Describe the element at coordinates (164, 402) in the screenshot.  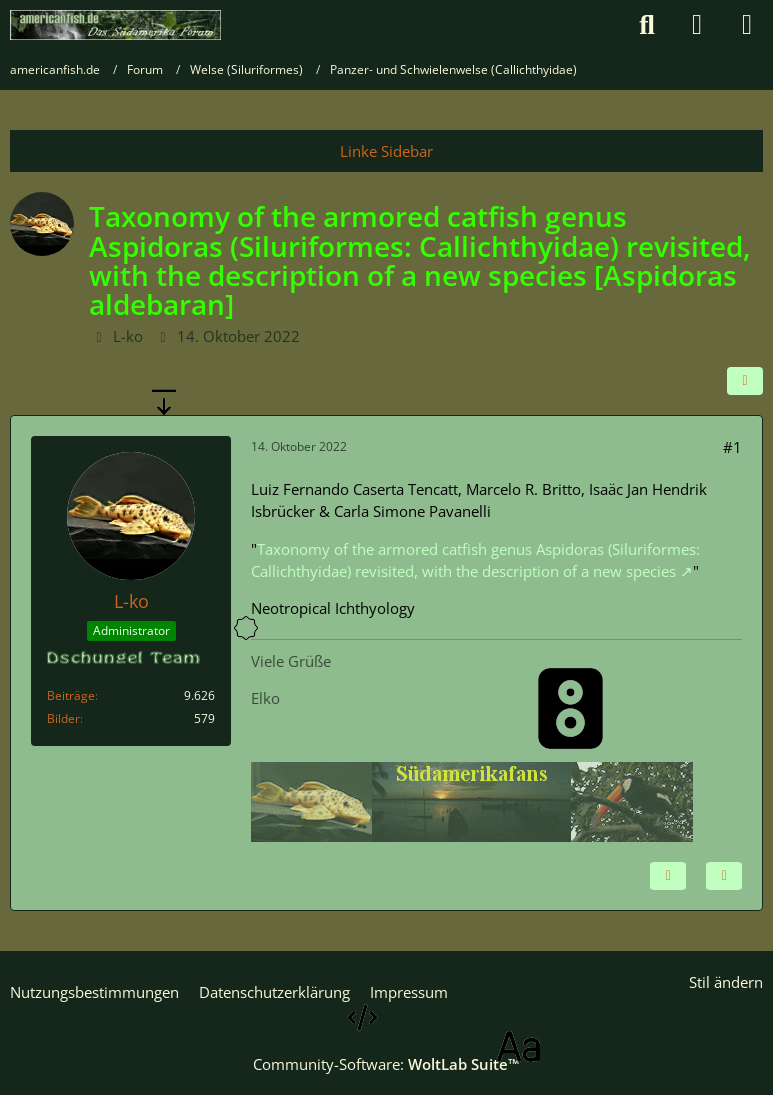
I see `download file or content` at that location.